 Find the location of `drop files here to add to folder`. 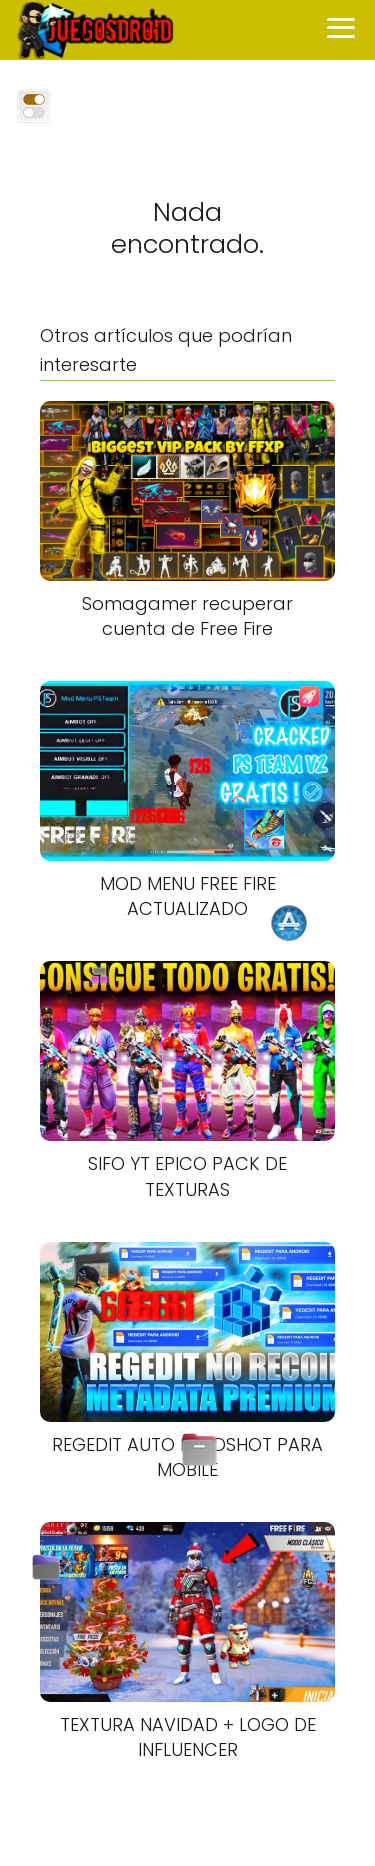

drop files here to add to folder is located at coordinates (46, 1567).